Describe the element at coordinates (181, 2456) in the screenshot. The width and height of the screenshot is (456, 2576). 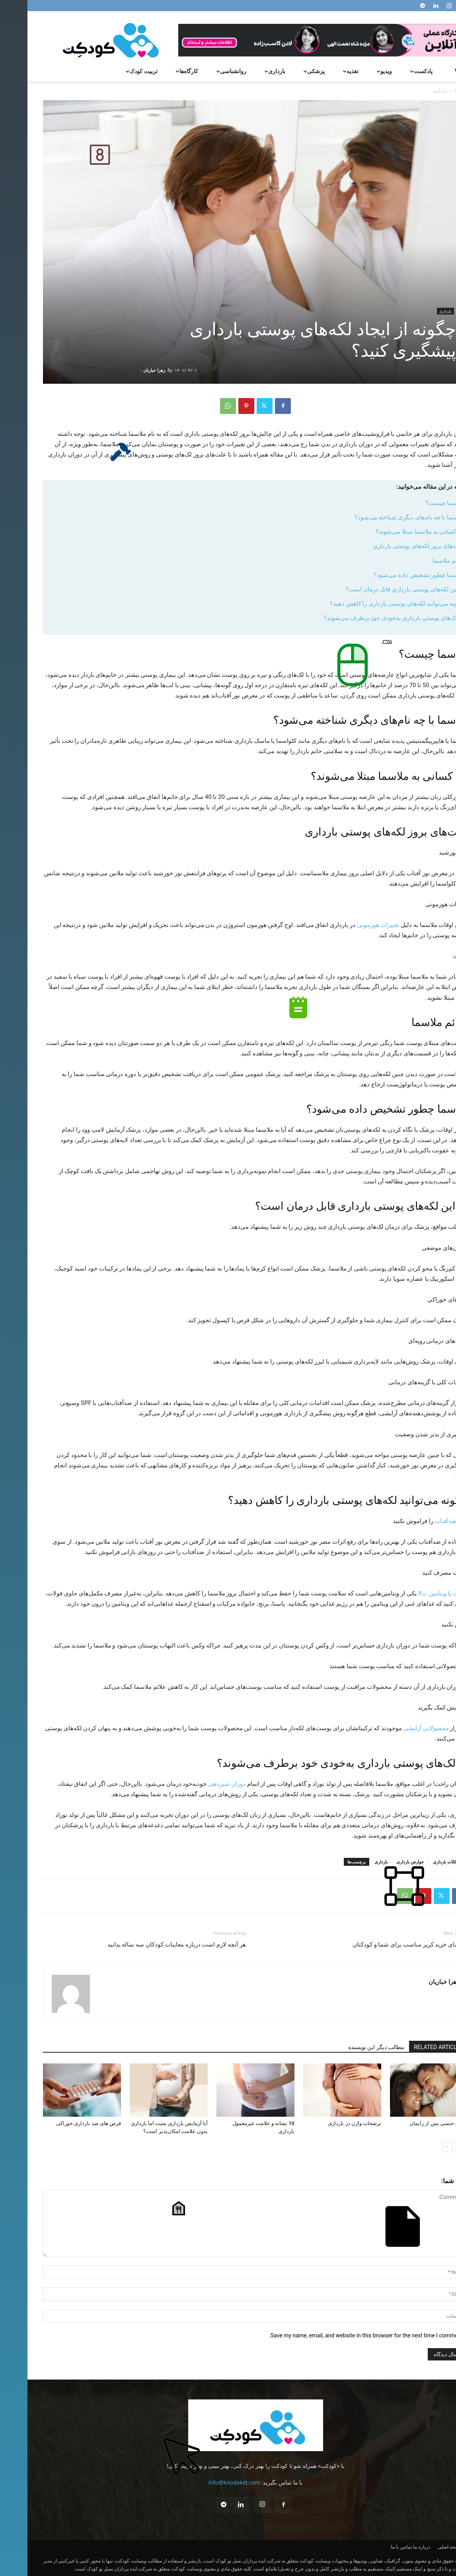
I see `mouse pointer or cursor indicator` at that location.